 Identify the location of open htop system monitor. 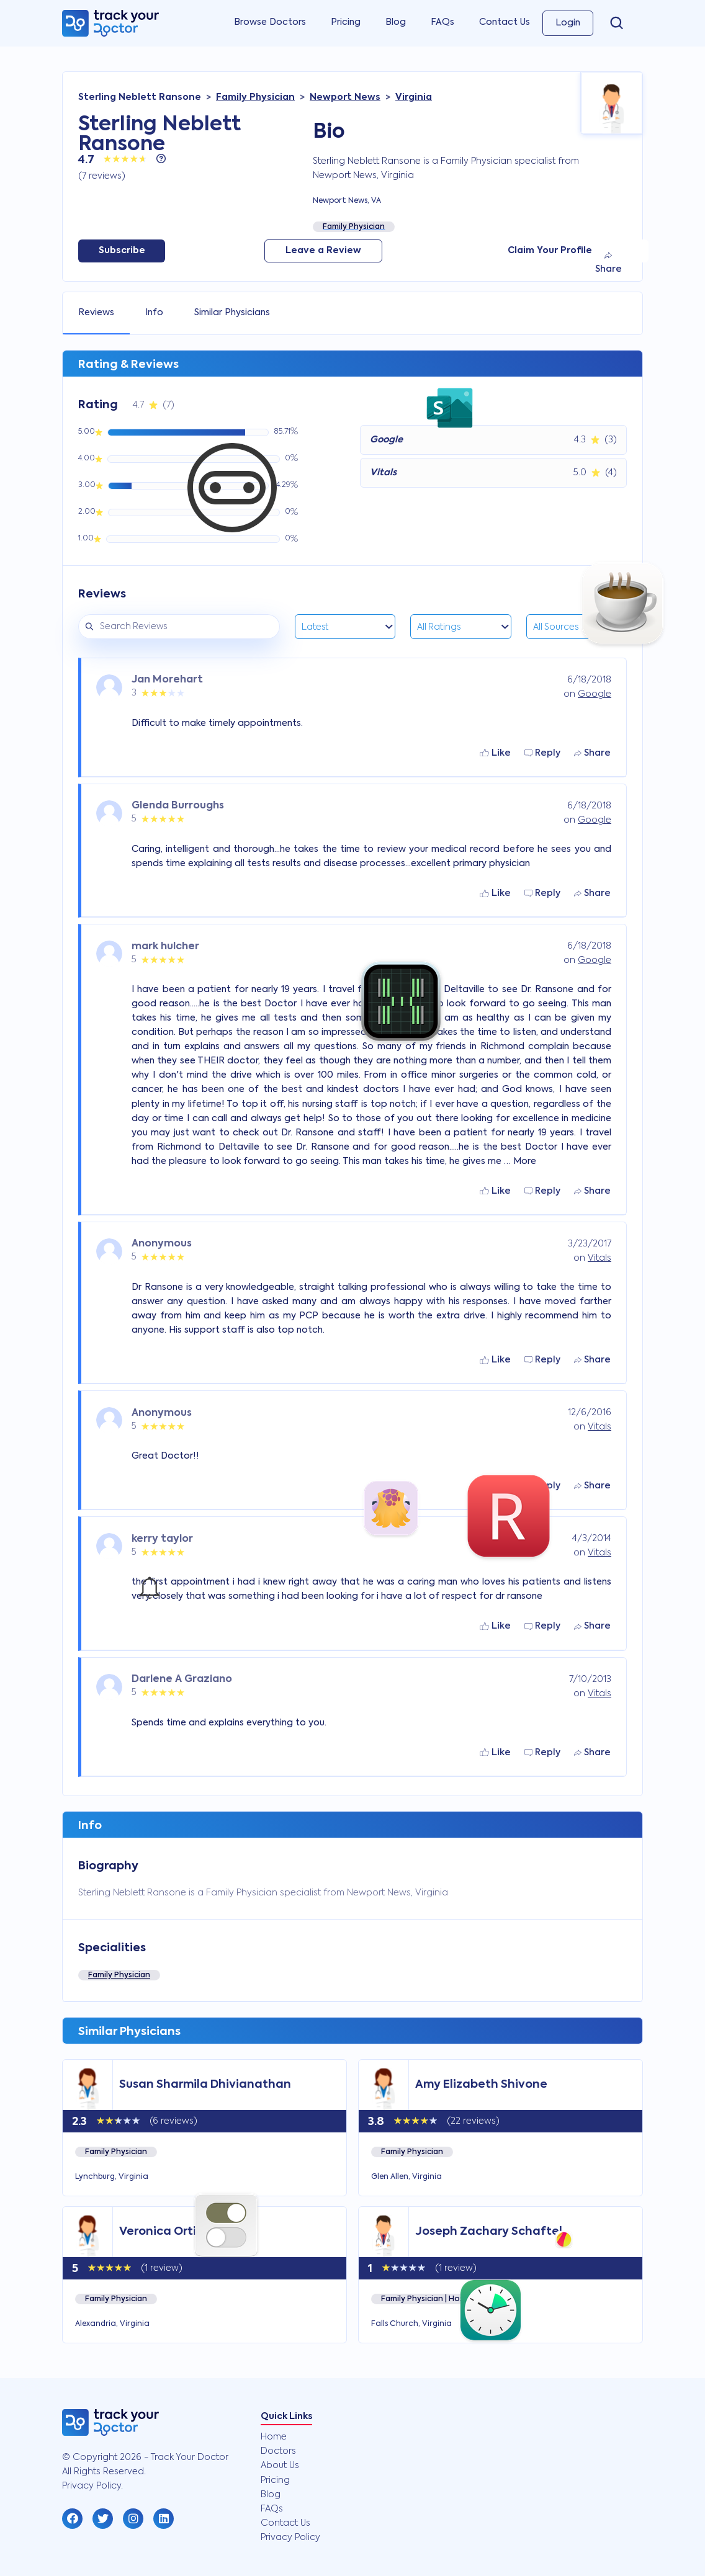
(401, 1001).